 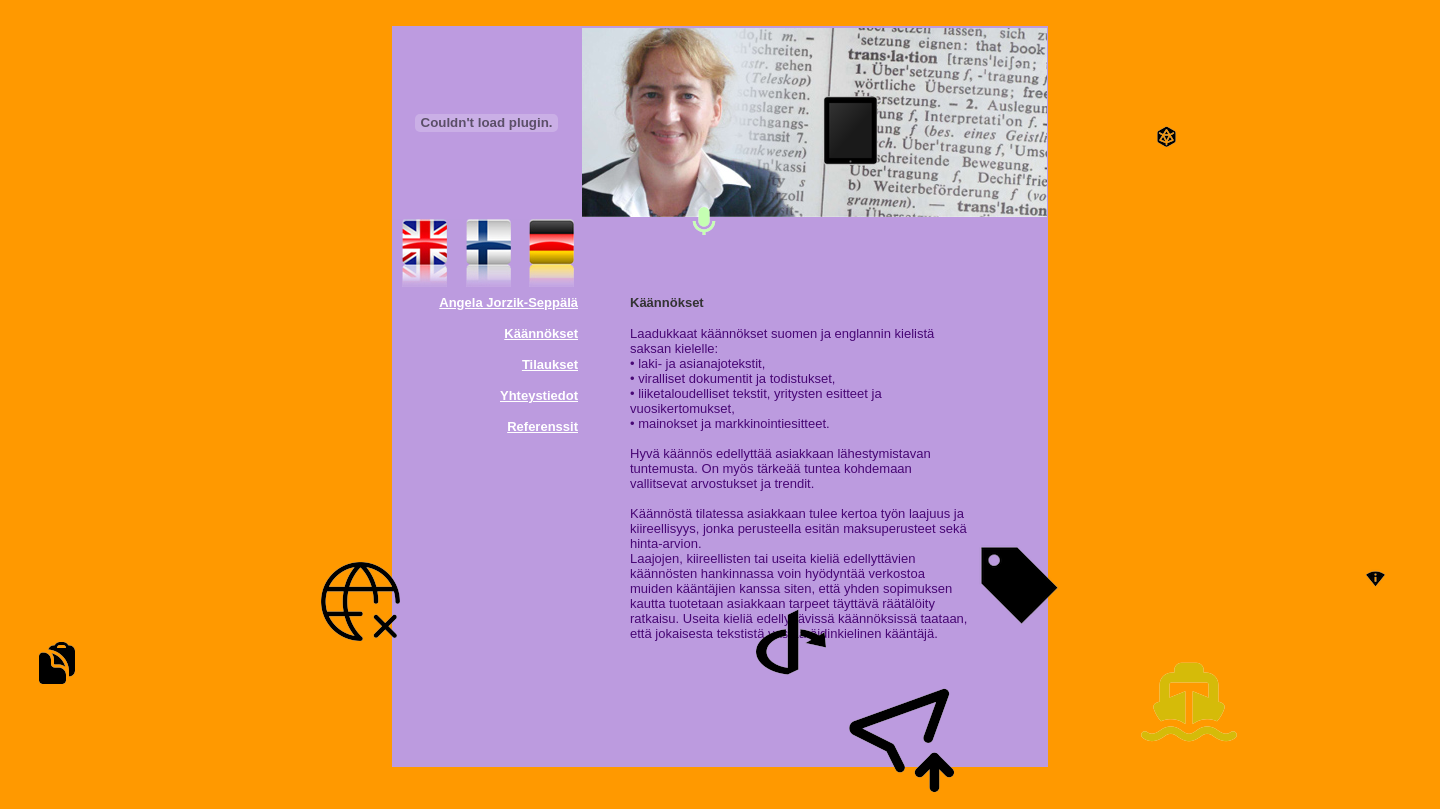 I want to click on tap to start voice input, so click(x=704, y=221).